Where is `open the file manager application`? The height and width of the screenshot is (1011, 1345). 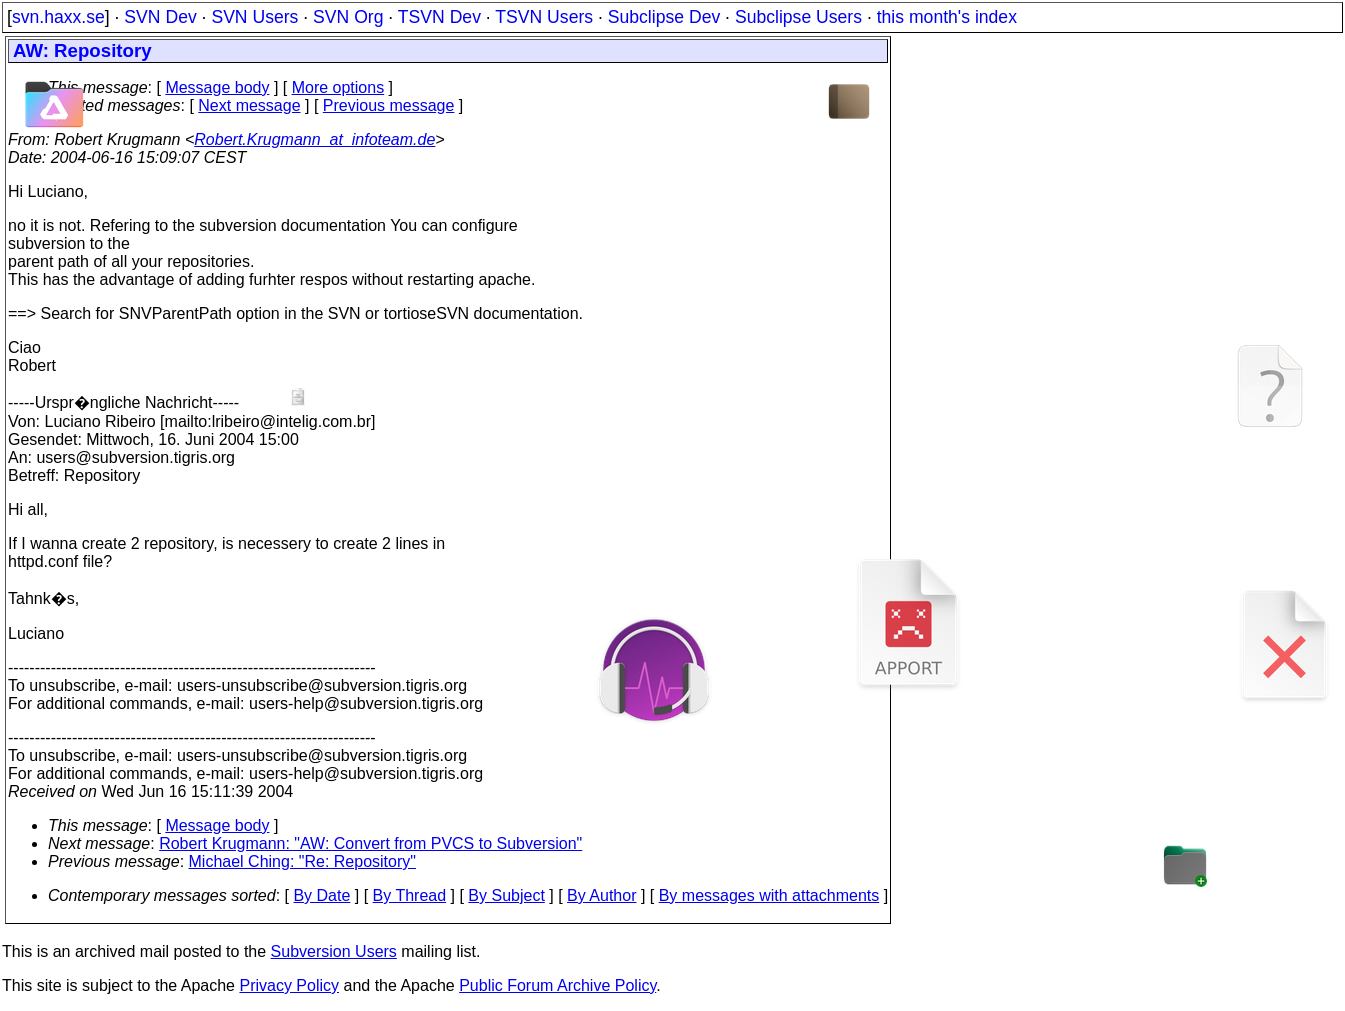
open the file manager application is located at coordinates (298, 397).